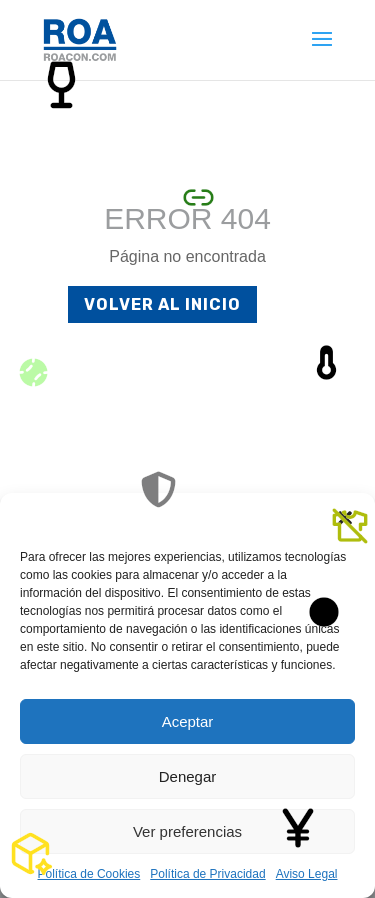 The image size is (375, 898). What do you see at coordinates (33, 372) in the screenshot?
I see `view baseball or sports content` at bounding box center [33, 372].